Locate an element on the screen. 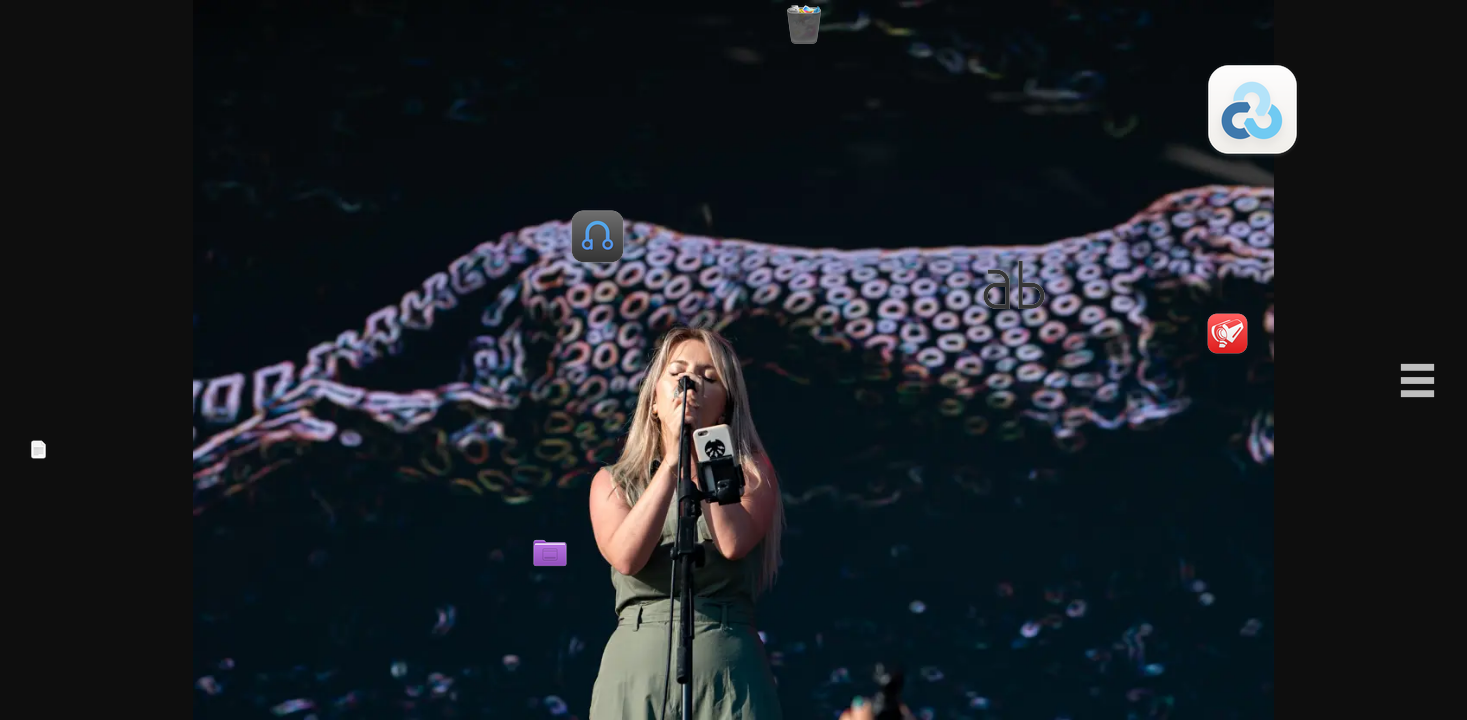  open a text file is located at coordinates (38, 449).